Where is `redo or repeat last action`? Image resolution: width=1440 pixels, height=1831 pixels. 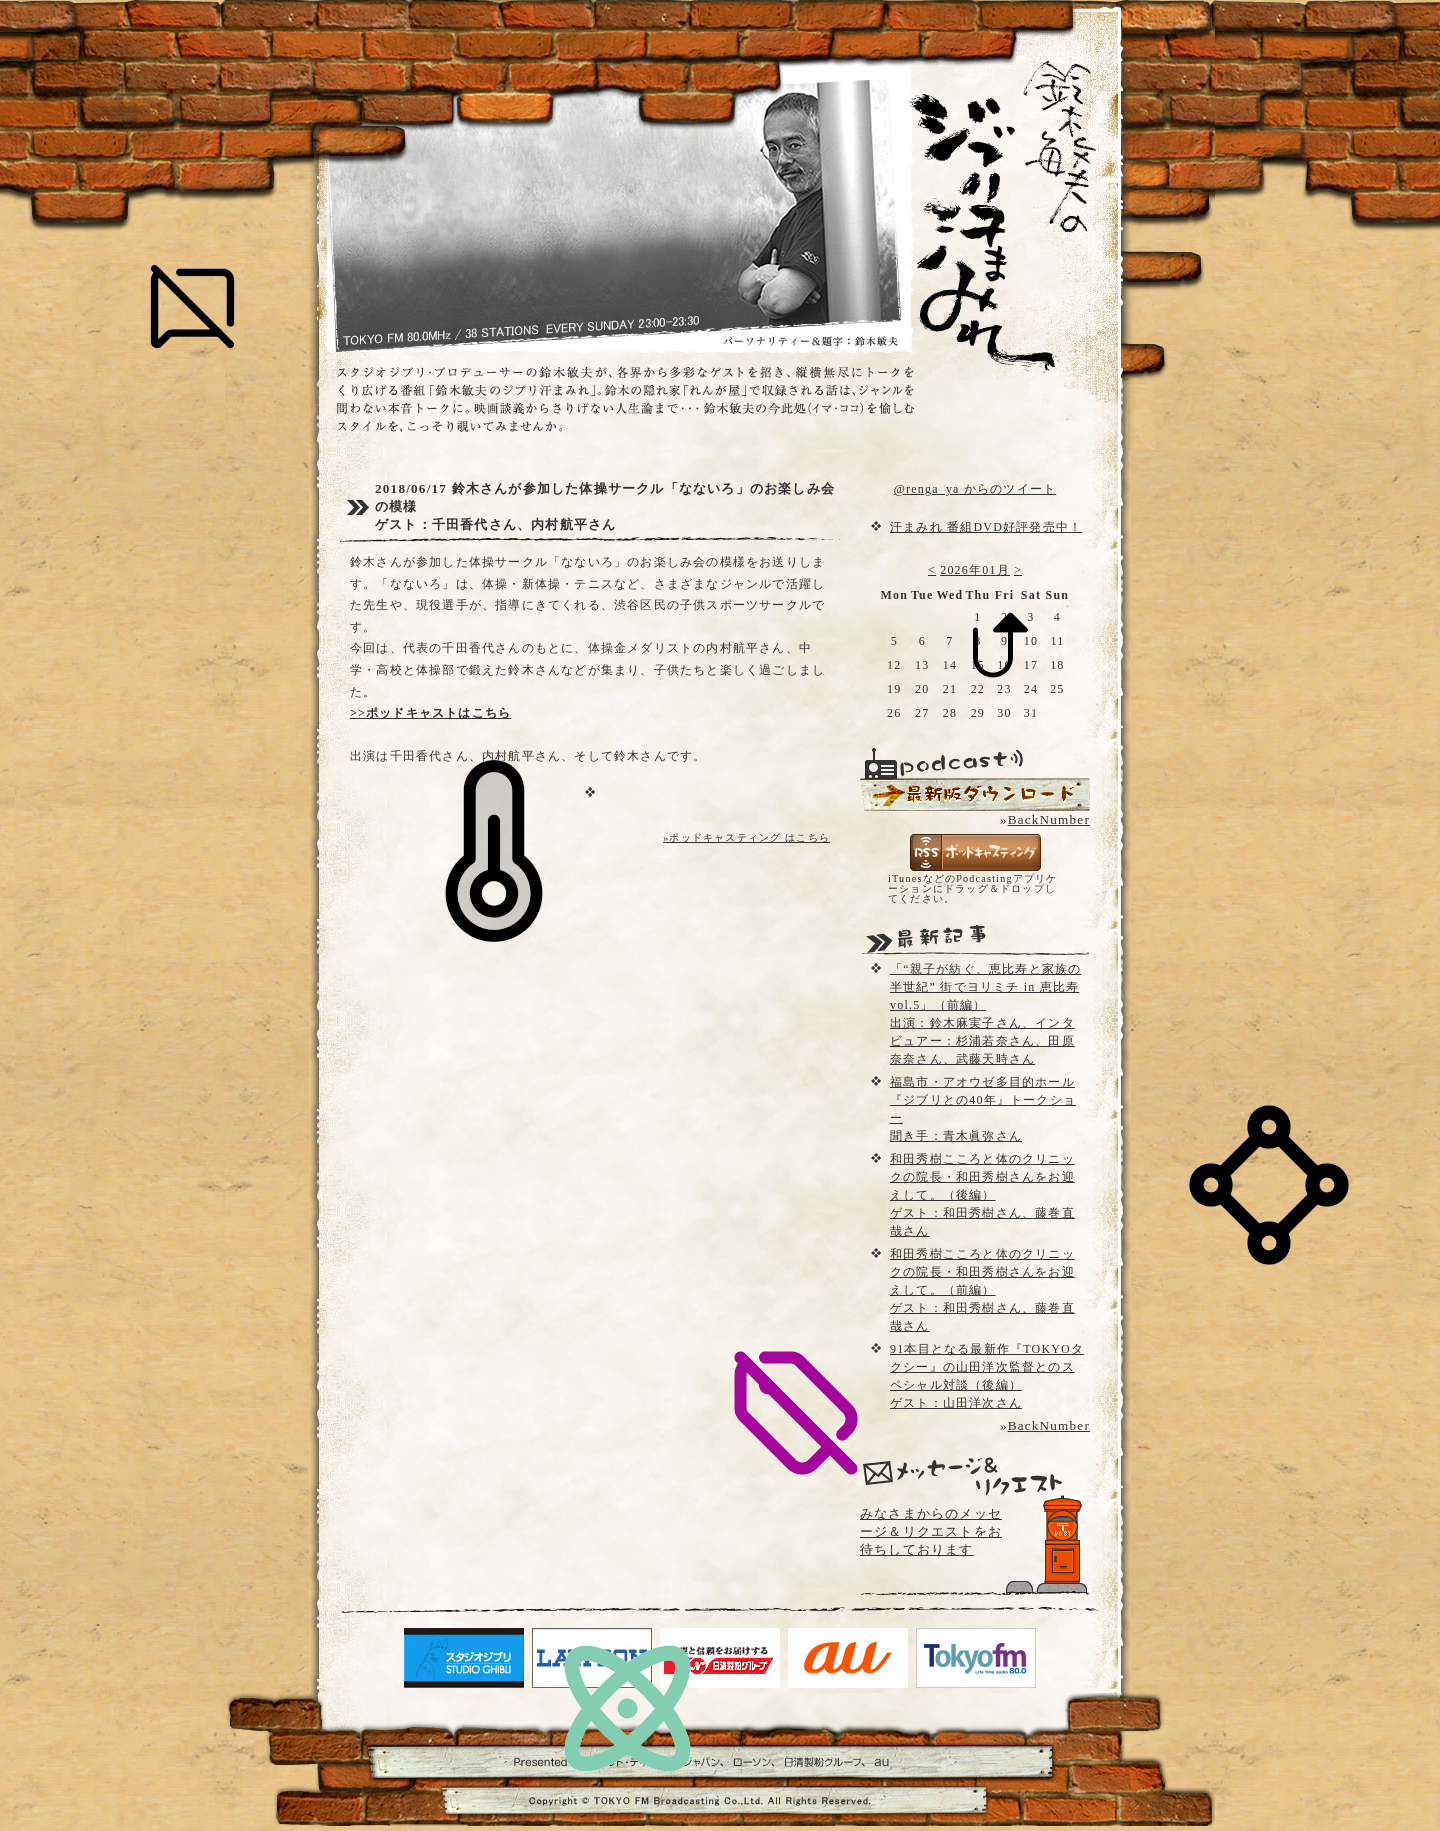 redo or repeat last action is located at coordinates (998, 645).